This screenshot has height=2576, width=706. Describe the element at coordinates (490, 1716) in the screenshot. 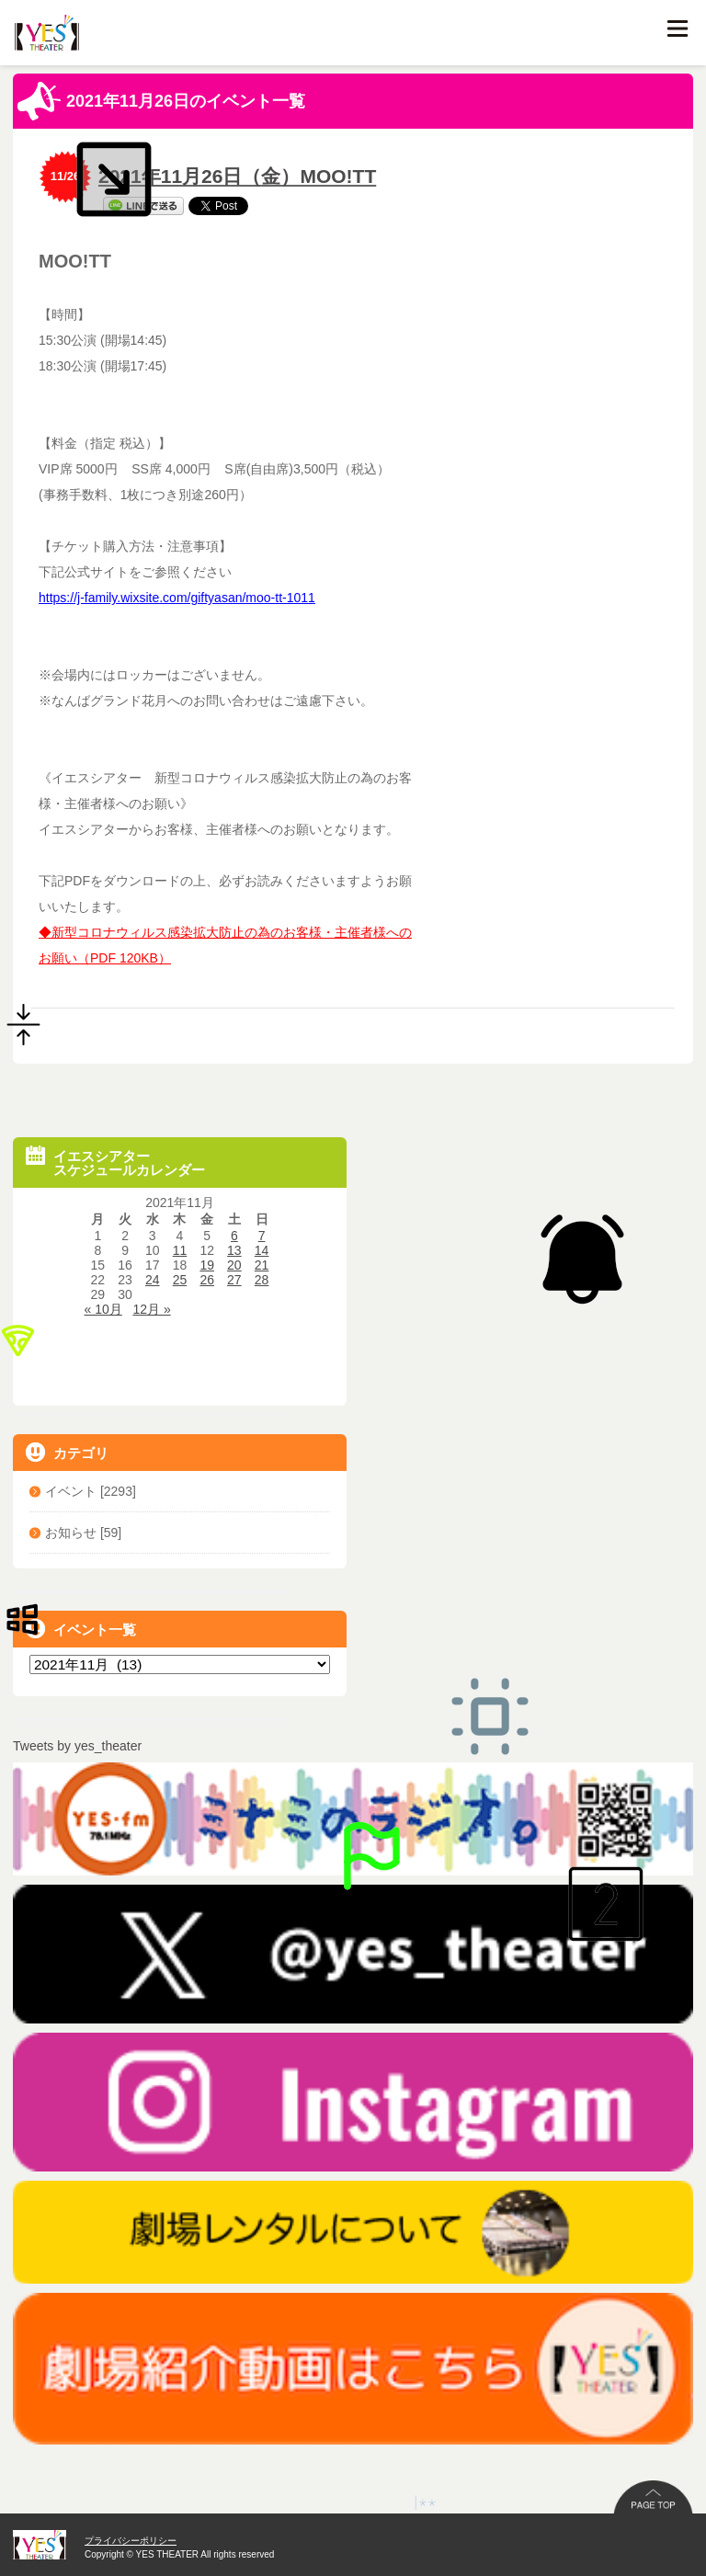

I see `select or define an artboard area` at that location.